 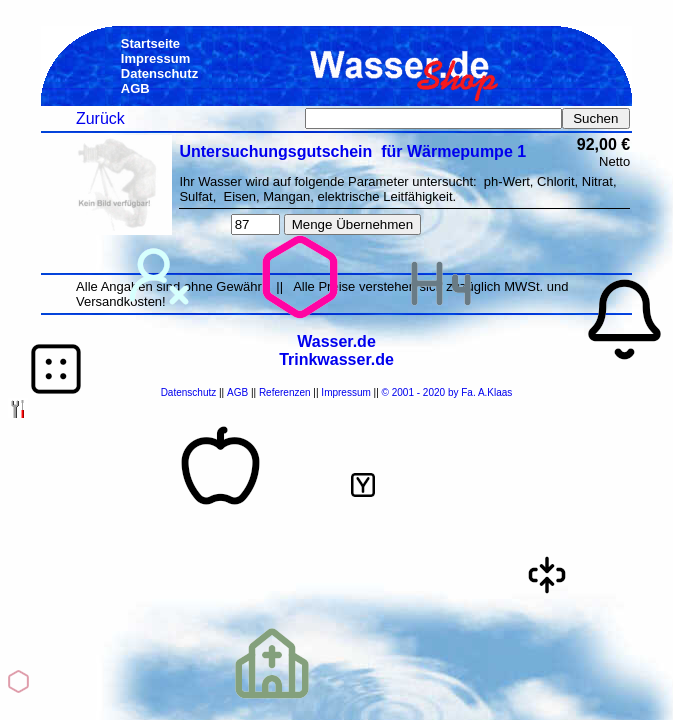 What do you see at coordinates (547, 575) in the screenshot?
I see `collapse viewport height` at bounding box center [547, 575].